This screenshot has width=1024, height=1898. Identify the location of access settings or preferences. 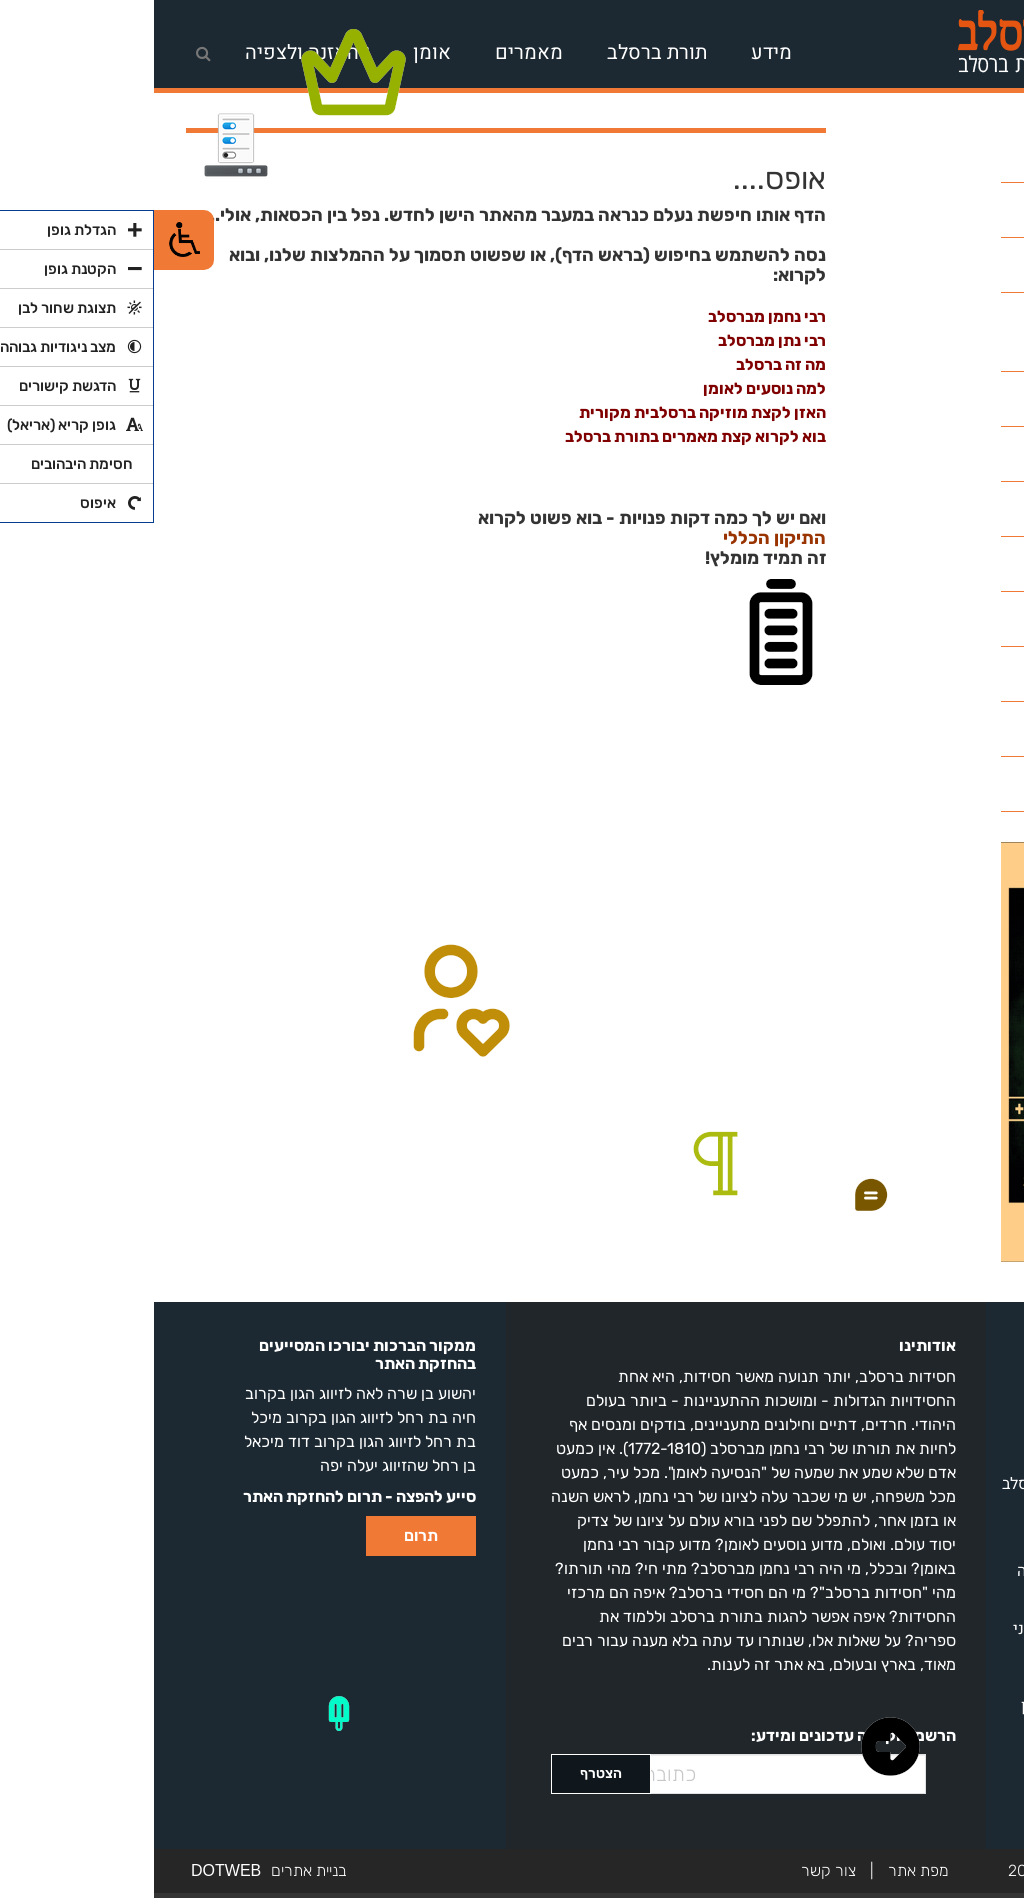
(236, 145).